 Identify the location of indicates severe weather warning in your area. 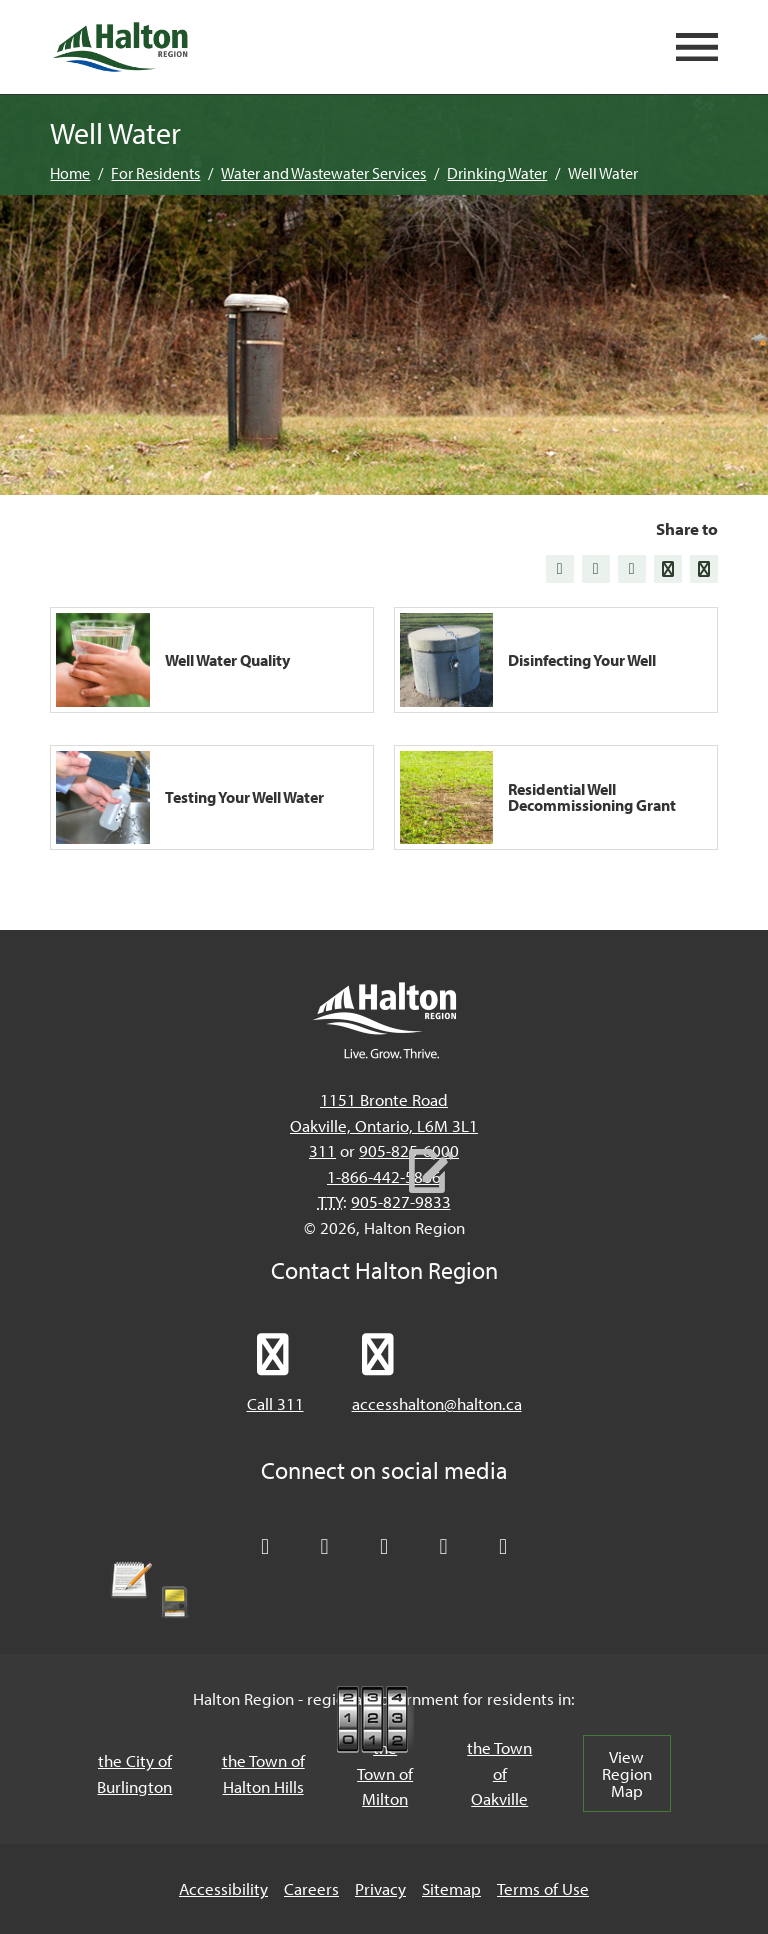
(759, 338).